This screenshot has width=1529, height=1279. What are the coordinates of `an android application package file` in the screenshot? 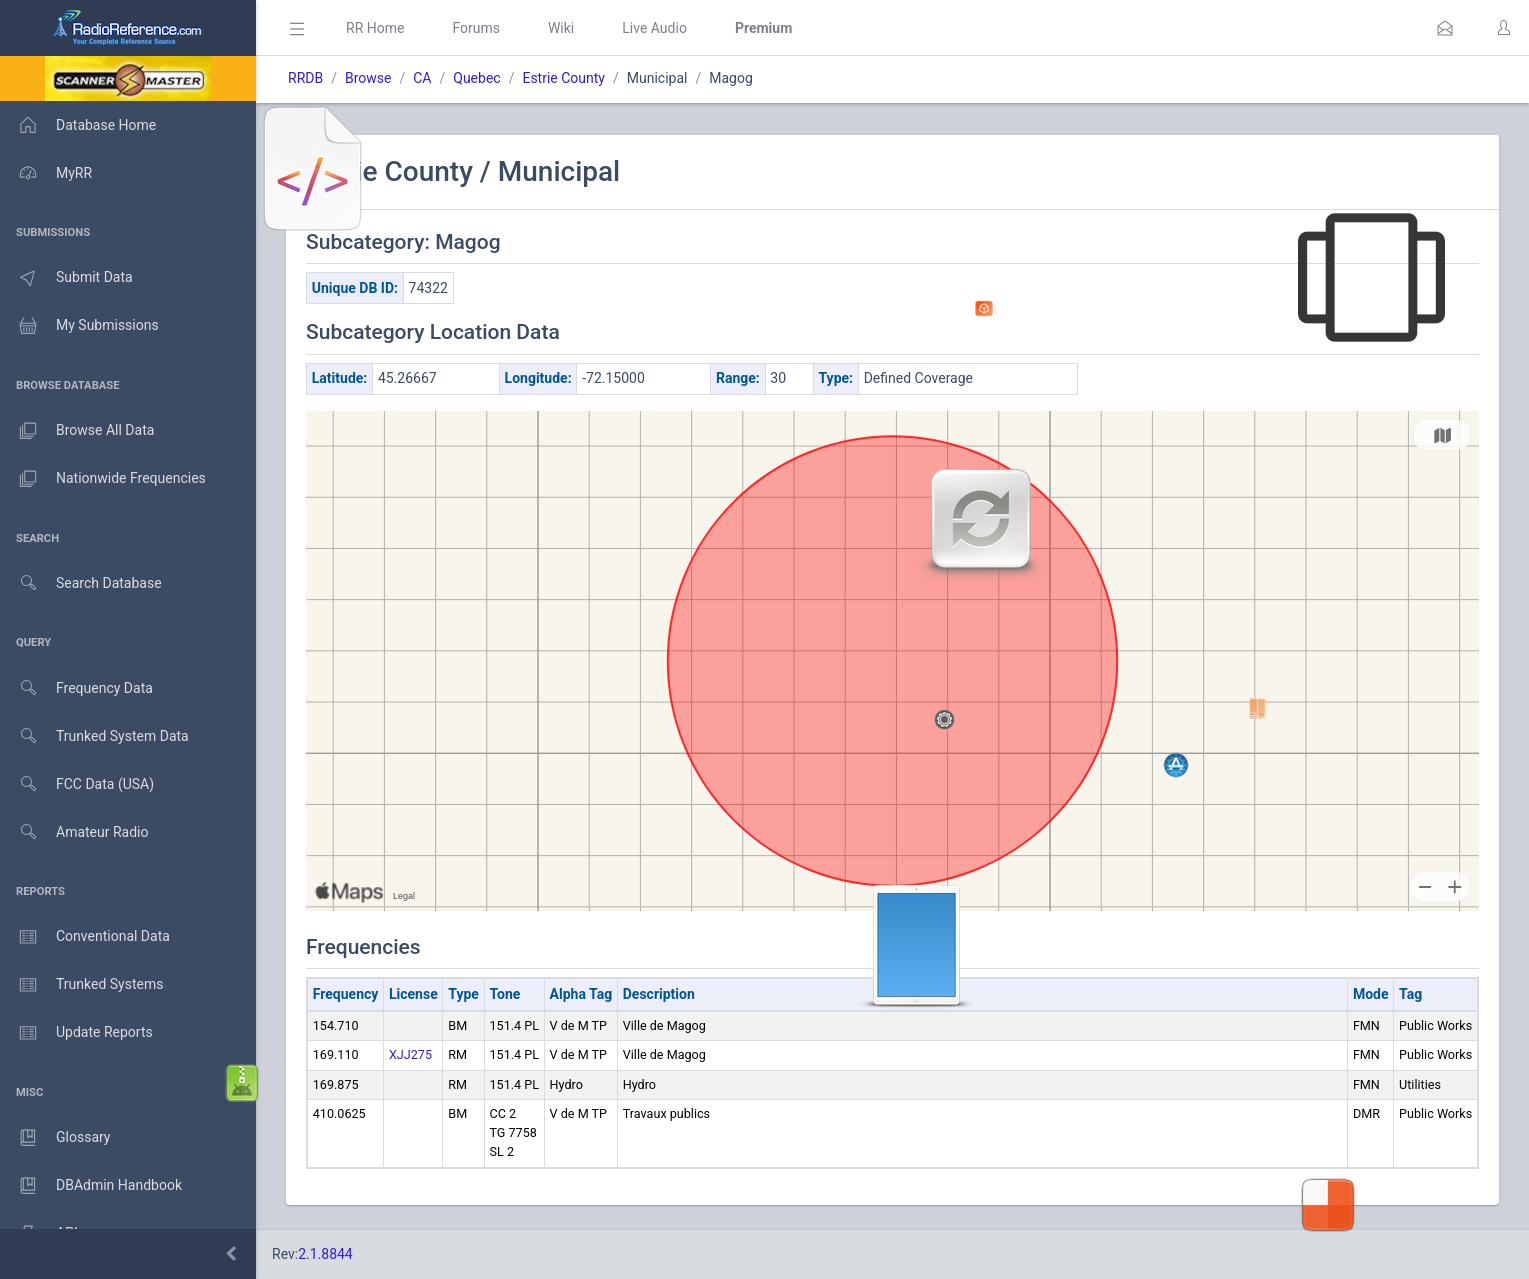 It's located at (242, 1083).